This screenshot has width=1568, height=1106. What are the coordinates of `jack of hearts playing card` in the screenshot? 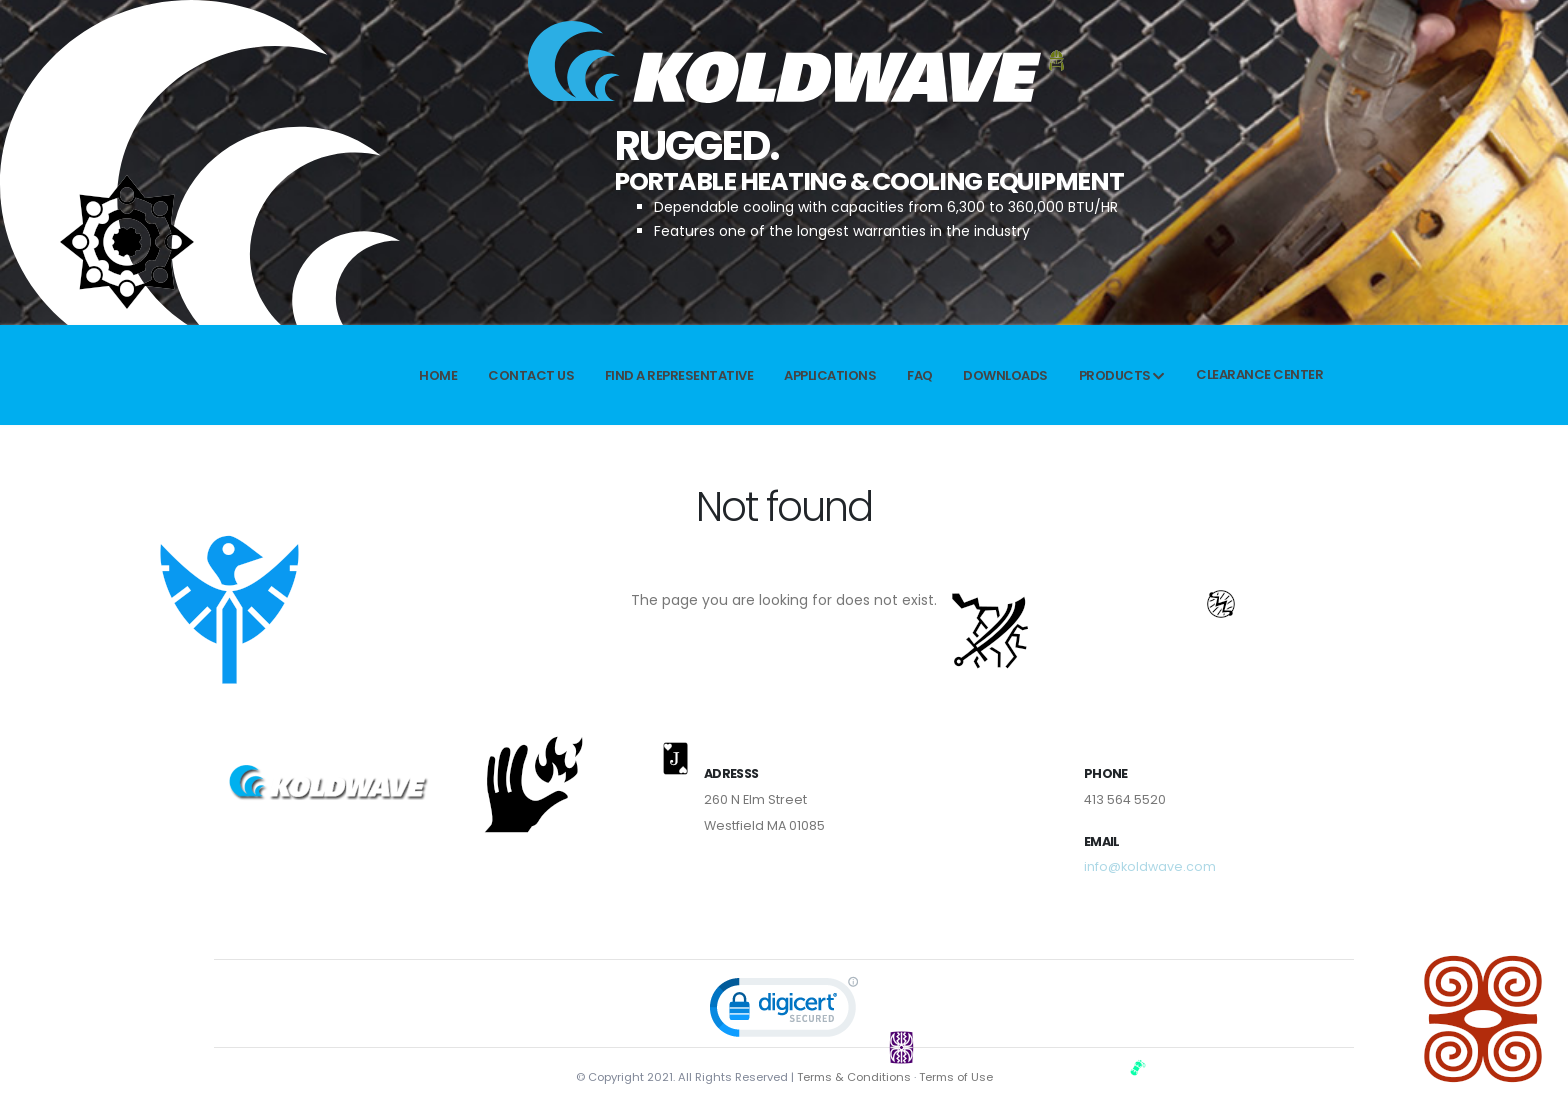 It's located at (675, 758).